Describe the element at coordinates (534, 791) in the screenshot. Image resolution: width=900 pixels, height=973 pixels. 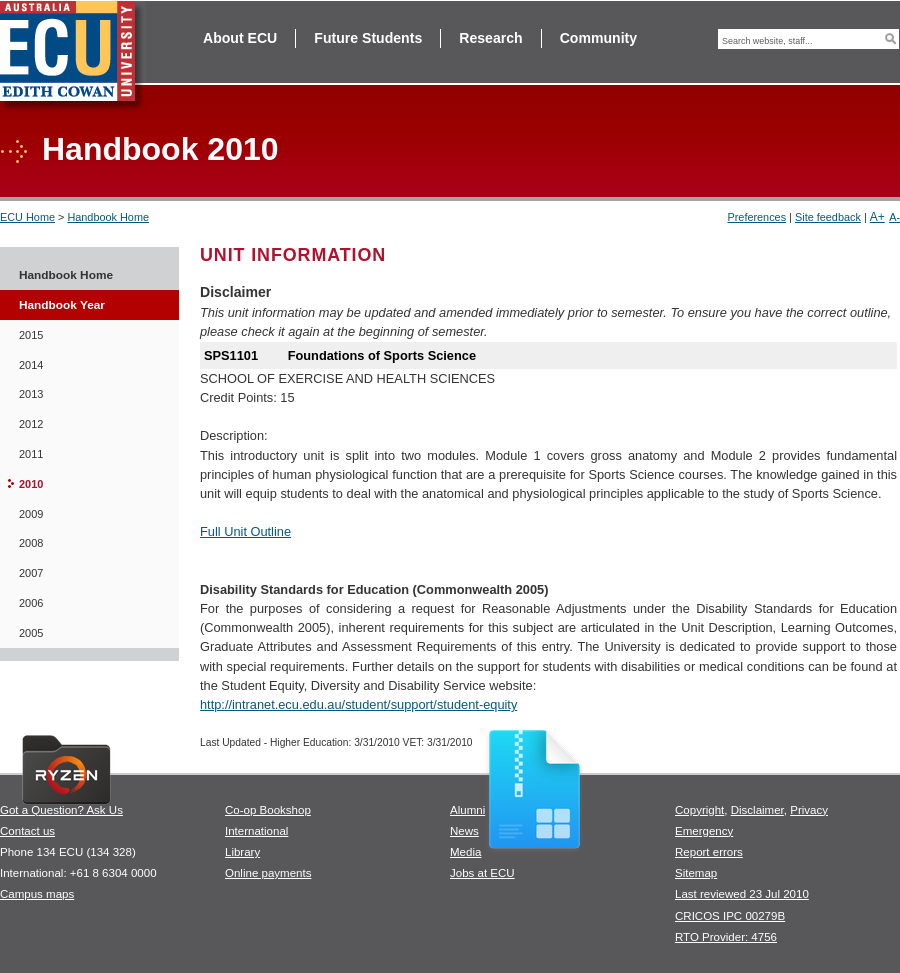
I see `windows imaging format archive file` at that location.